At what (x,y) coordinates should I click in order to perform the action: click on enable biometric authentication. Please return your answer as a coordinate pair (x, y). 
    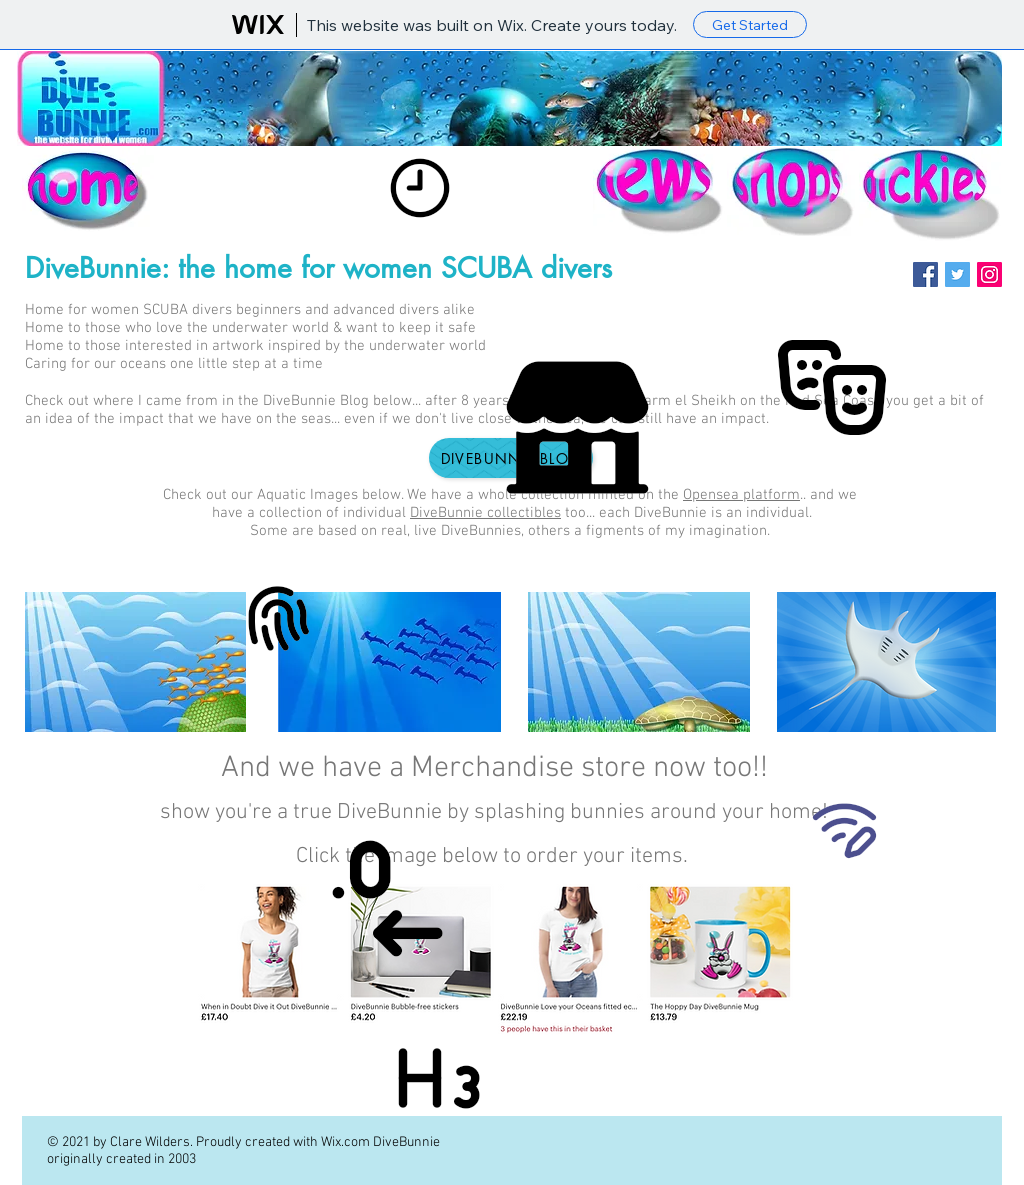
    Looking at the image, I should click on (277, 618).